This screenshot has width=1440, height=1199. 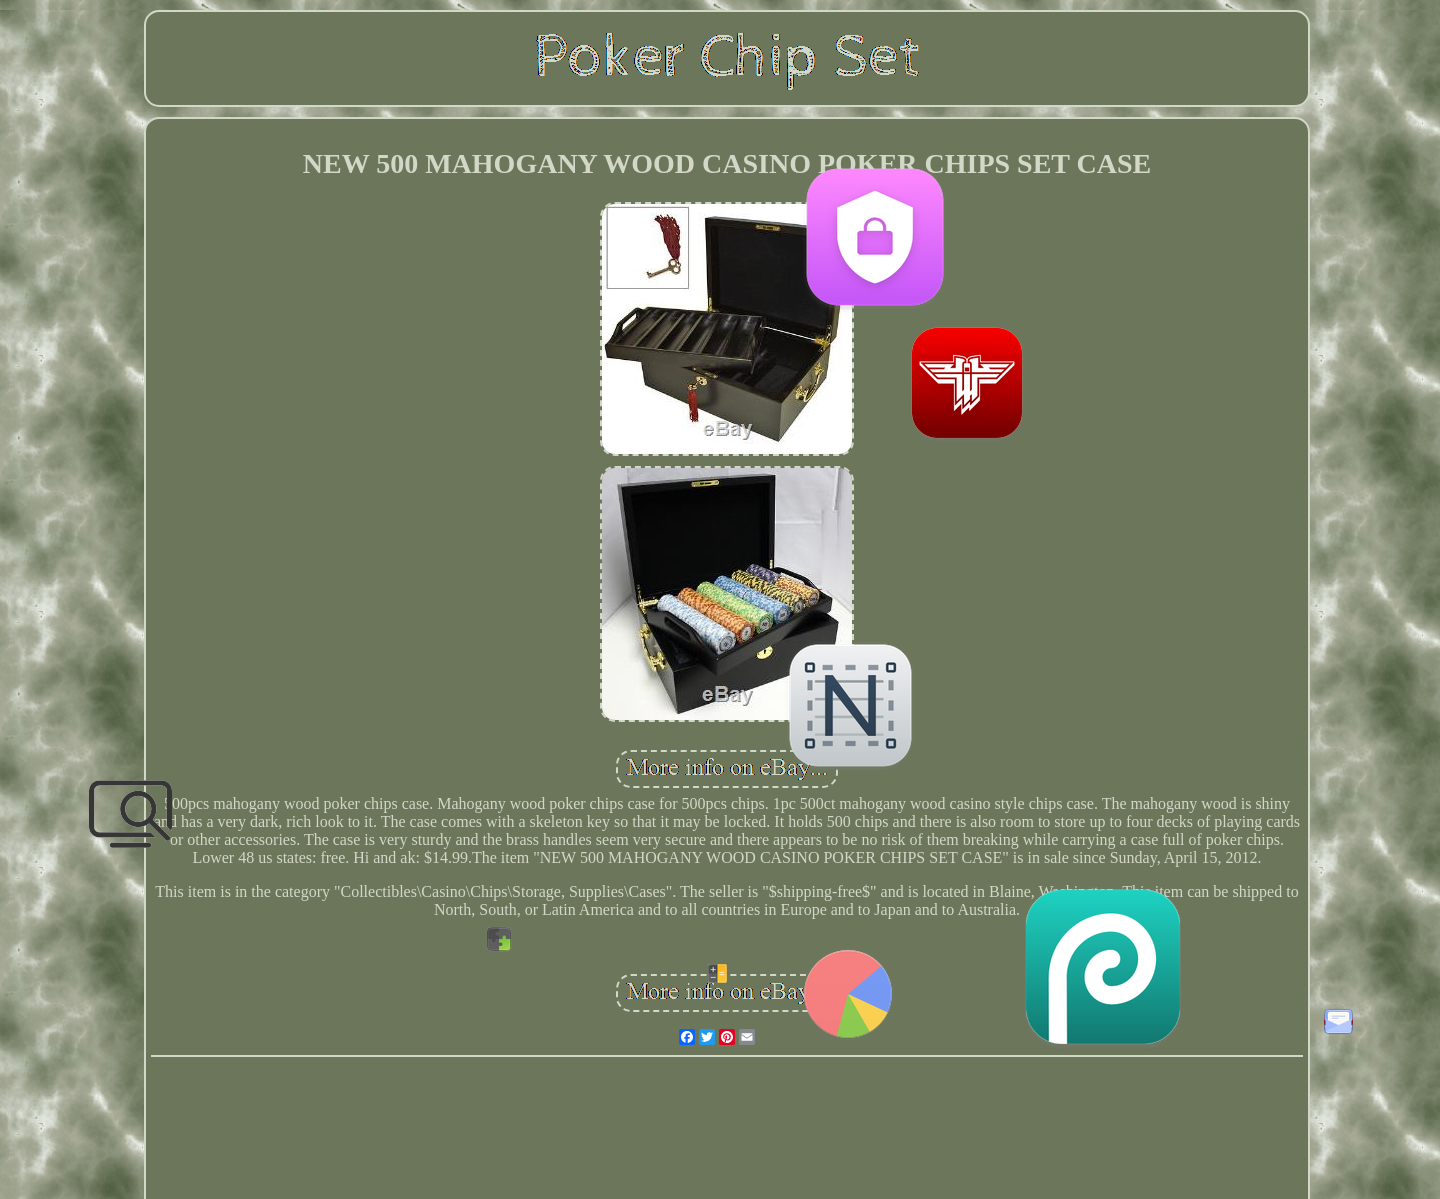 I want to click on open extension manager app, so click(x=499, y=939).